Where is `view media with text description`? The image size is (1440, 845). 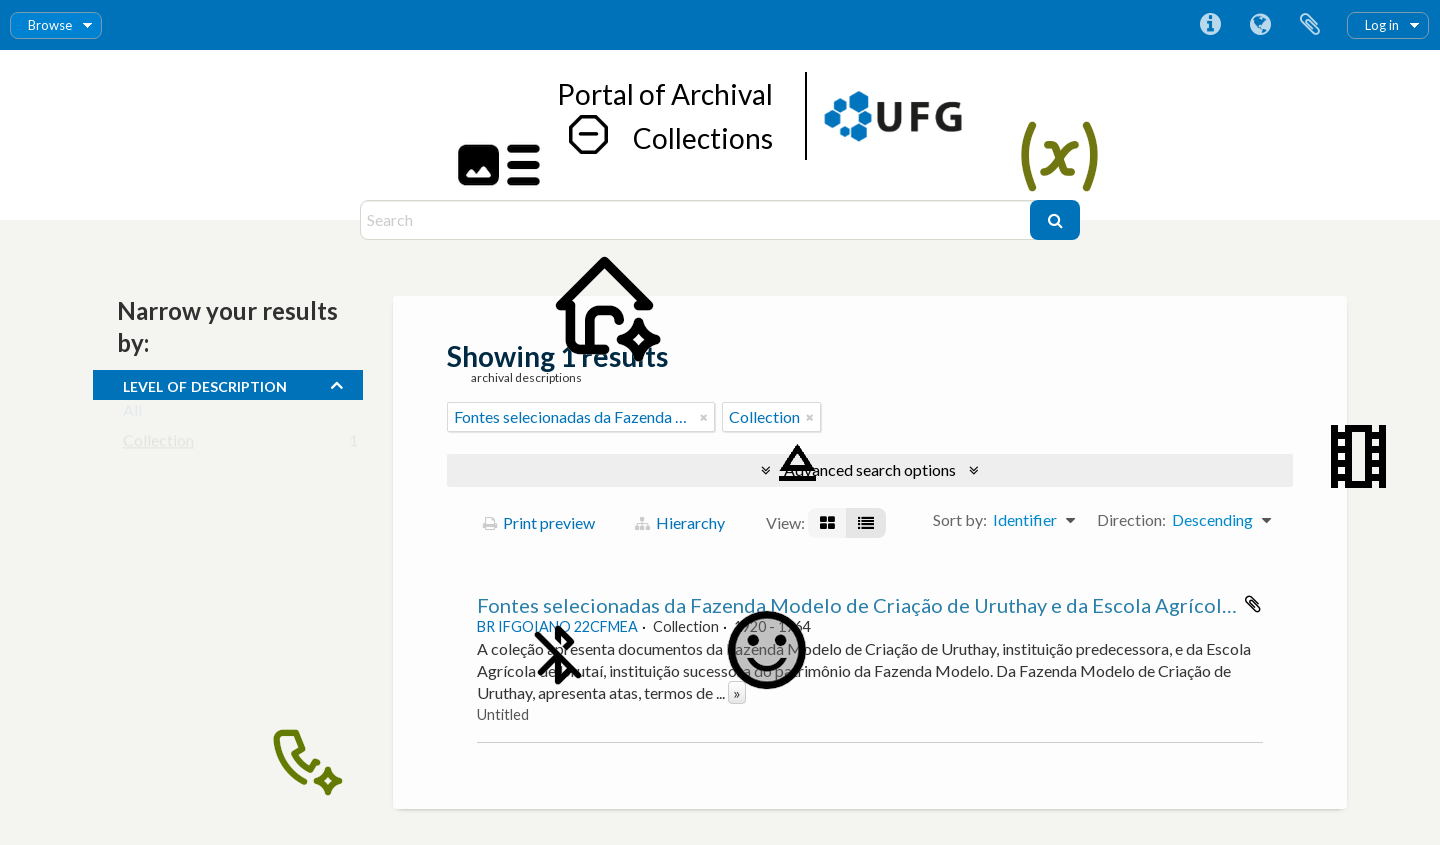
view media with text description is located at coordinates (499, 165).